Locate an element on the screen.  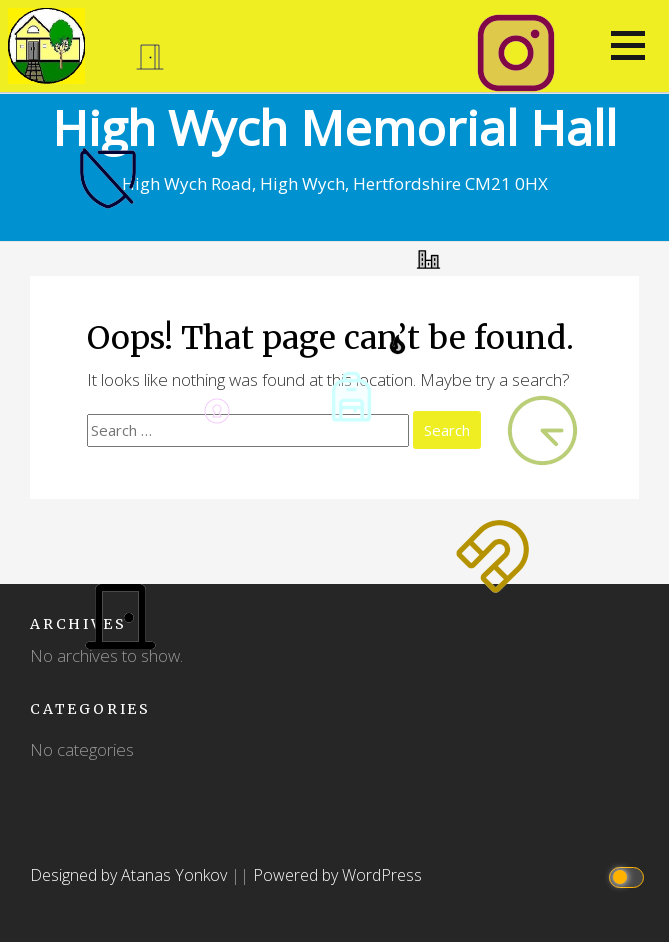
activate magnetic snap or alignment is located at coordinates (494, 555).